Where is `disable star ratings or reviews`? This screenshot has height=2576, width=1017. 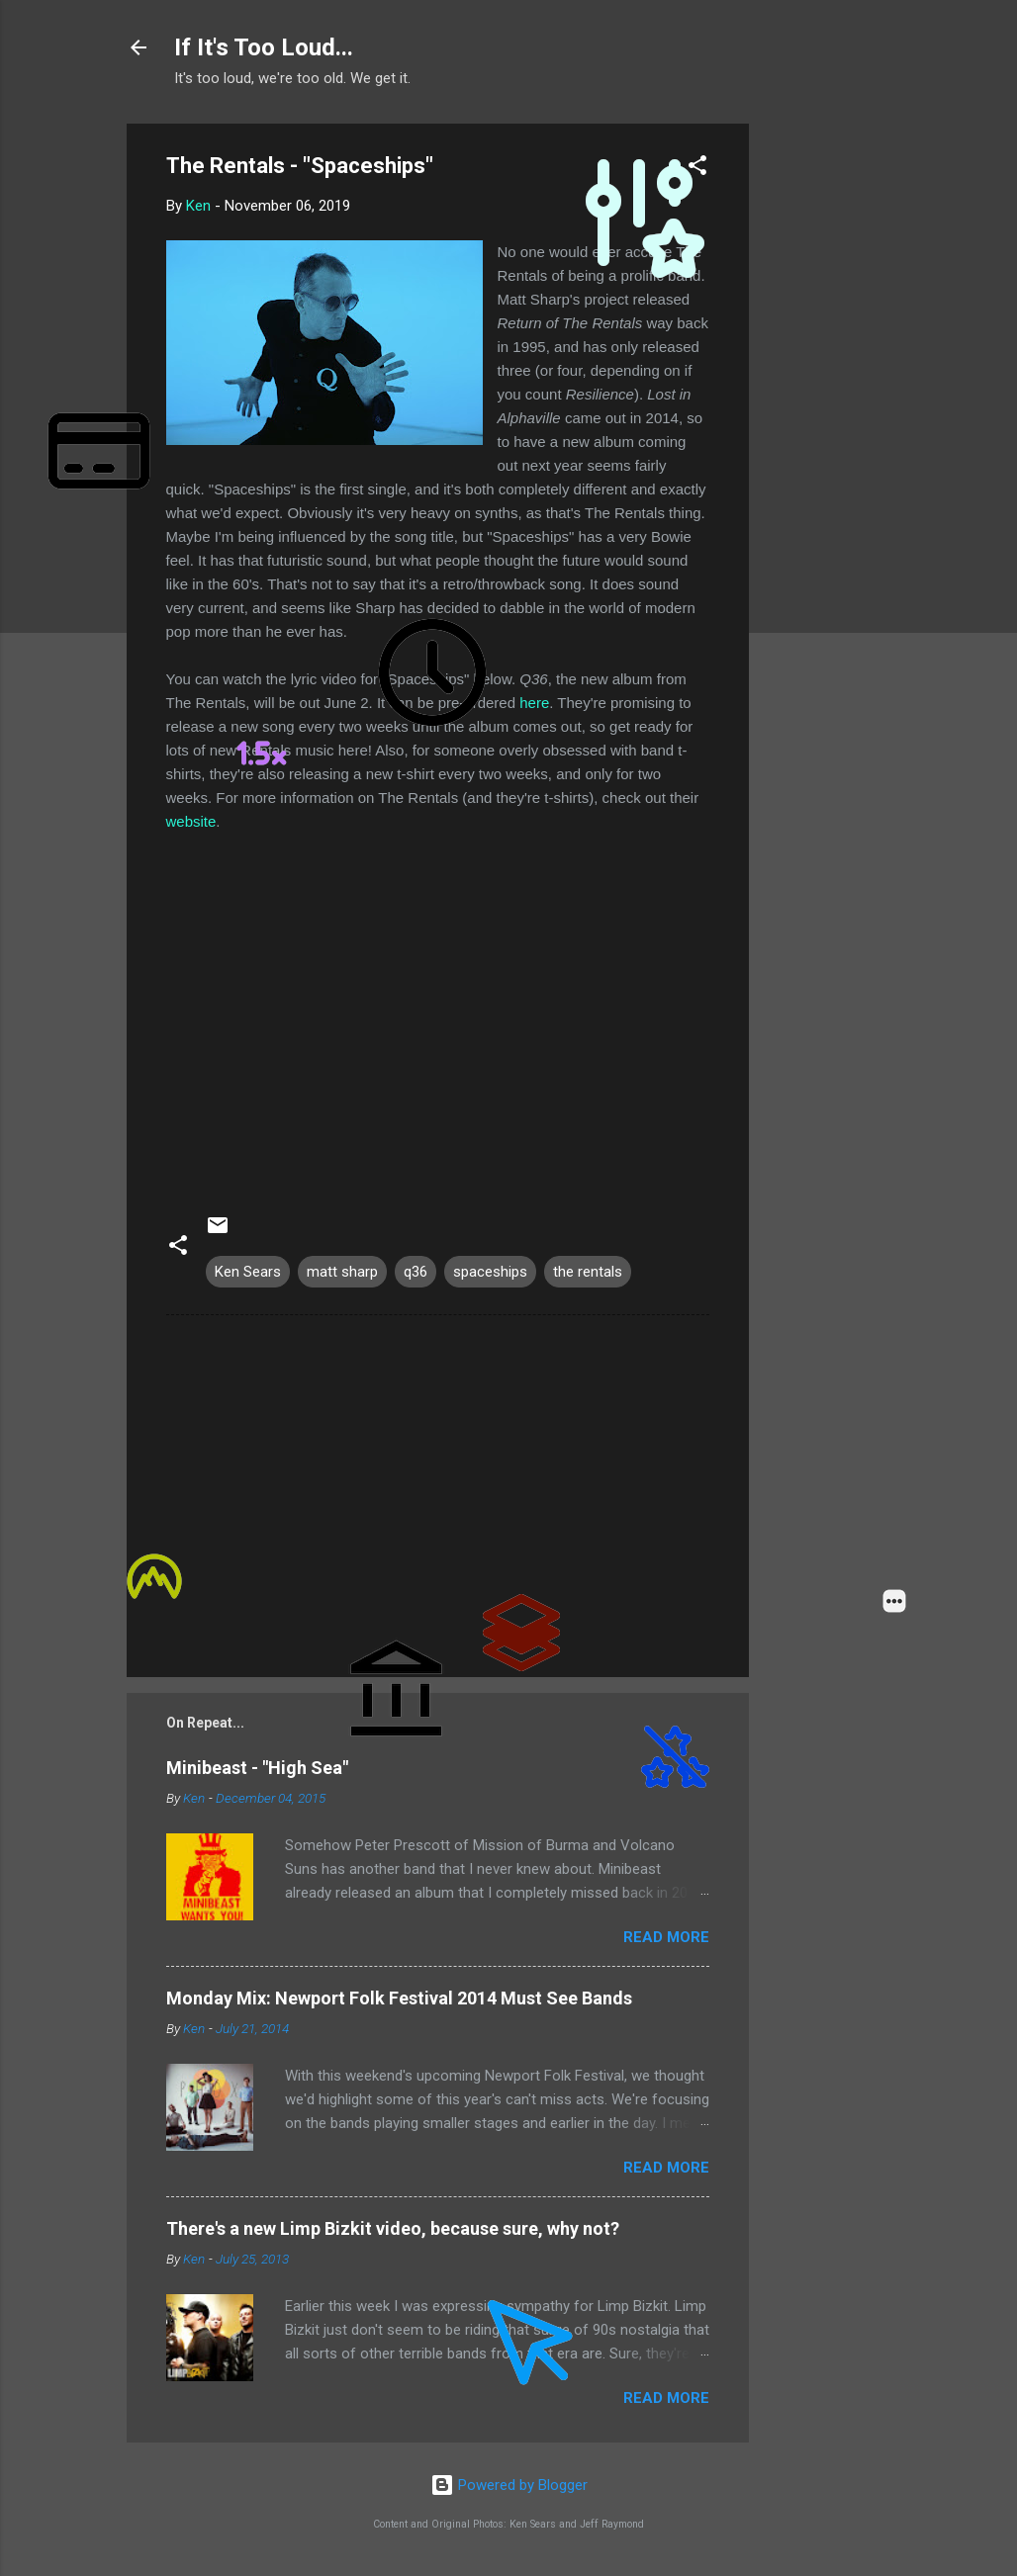 disable star ratings or reviews is located at coordinates (675, 1756).